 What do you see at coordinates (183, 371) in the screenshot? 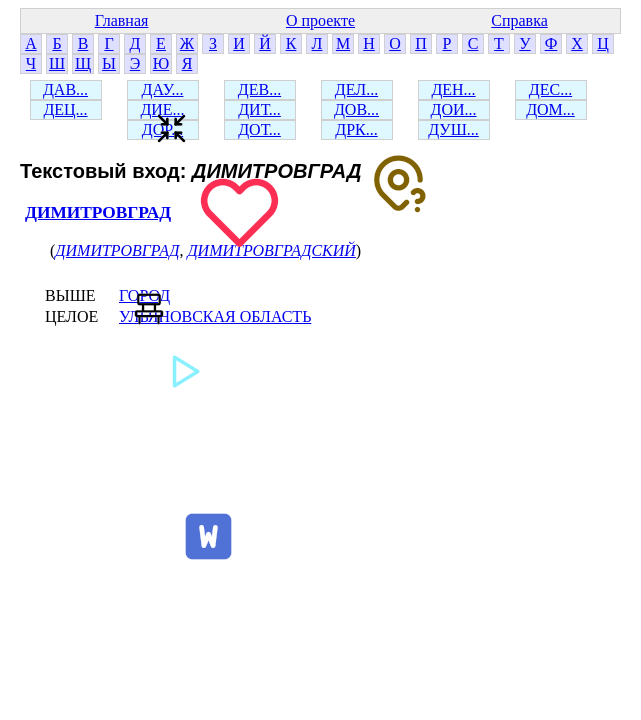
I see `play media or start playback` at bounding box center [183, 371].